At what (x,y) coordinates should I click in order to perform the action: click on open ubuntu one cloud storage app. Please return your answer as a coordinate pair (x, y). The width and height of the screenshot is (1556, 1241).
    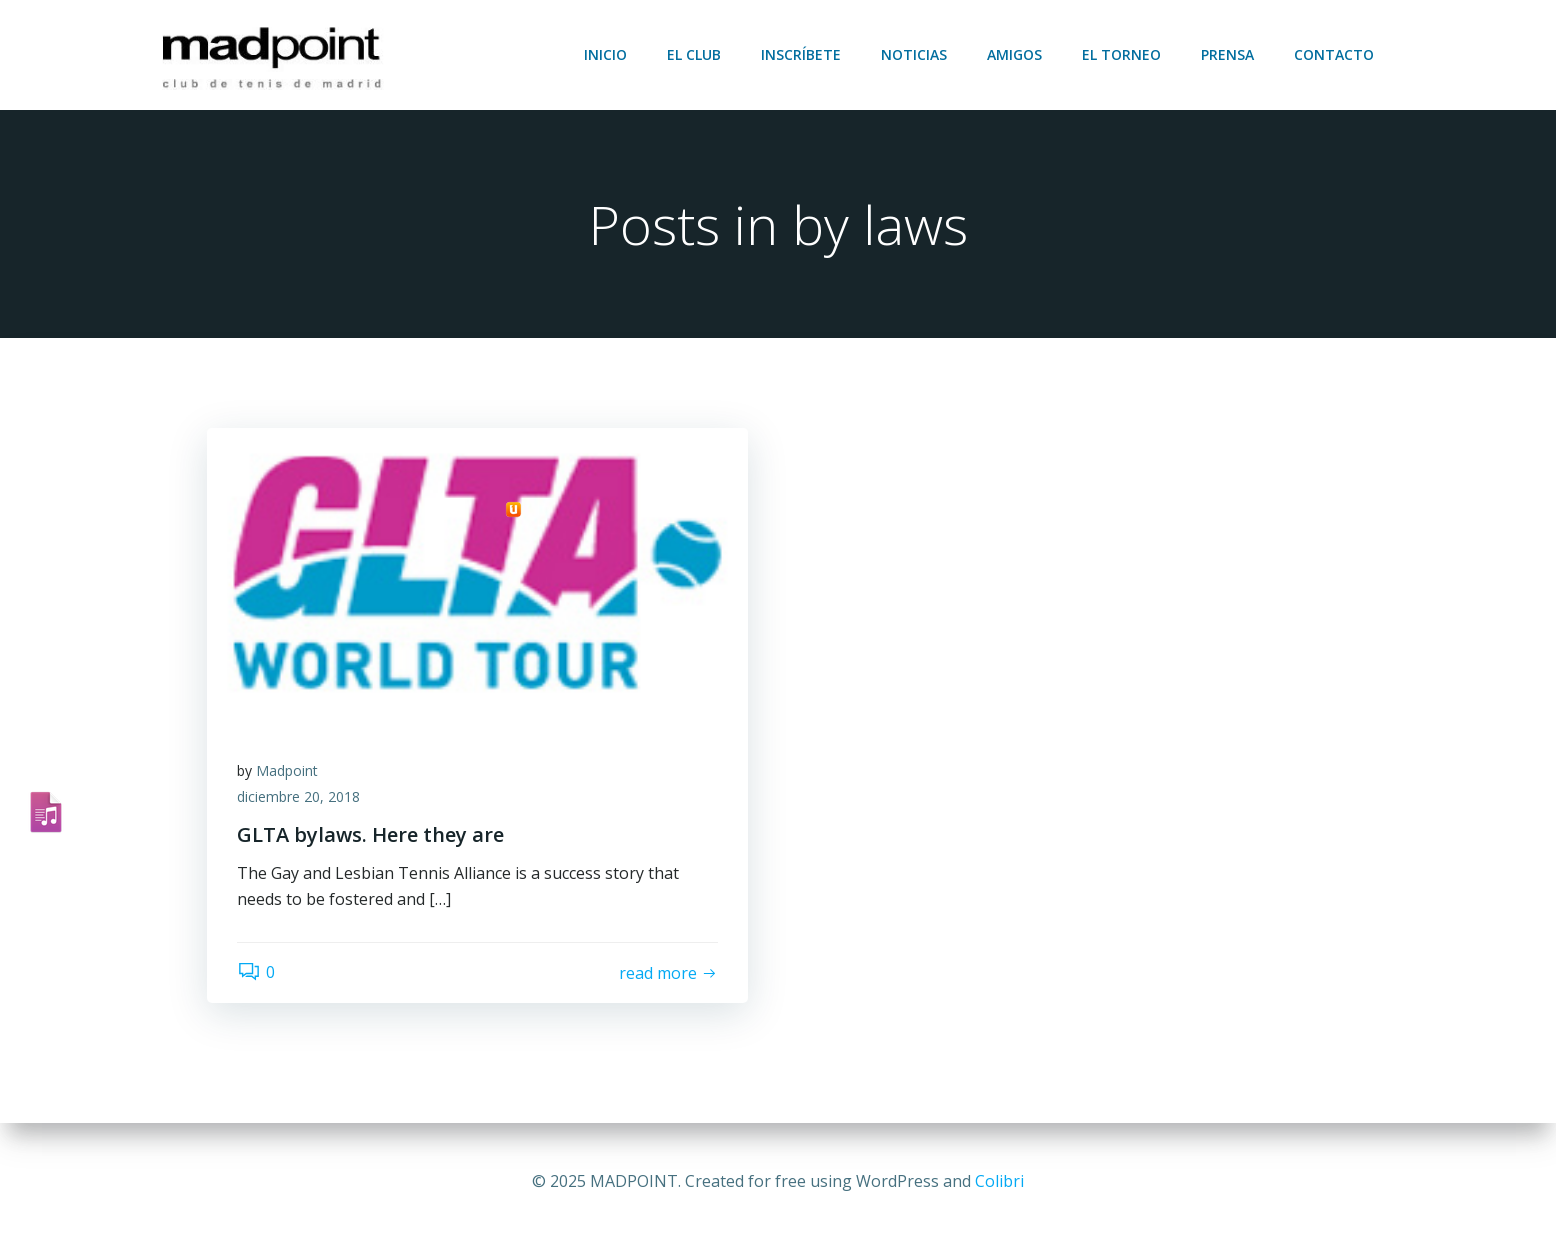
    Looking at the image, I should click on (513, 509).